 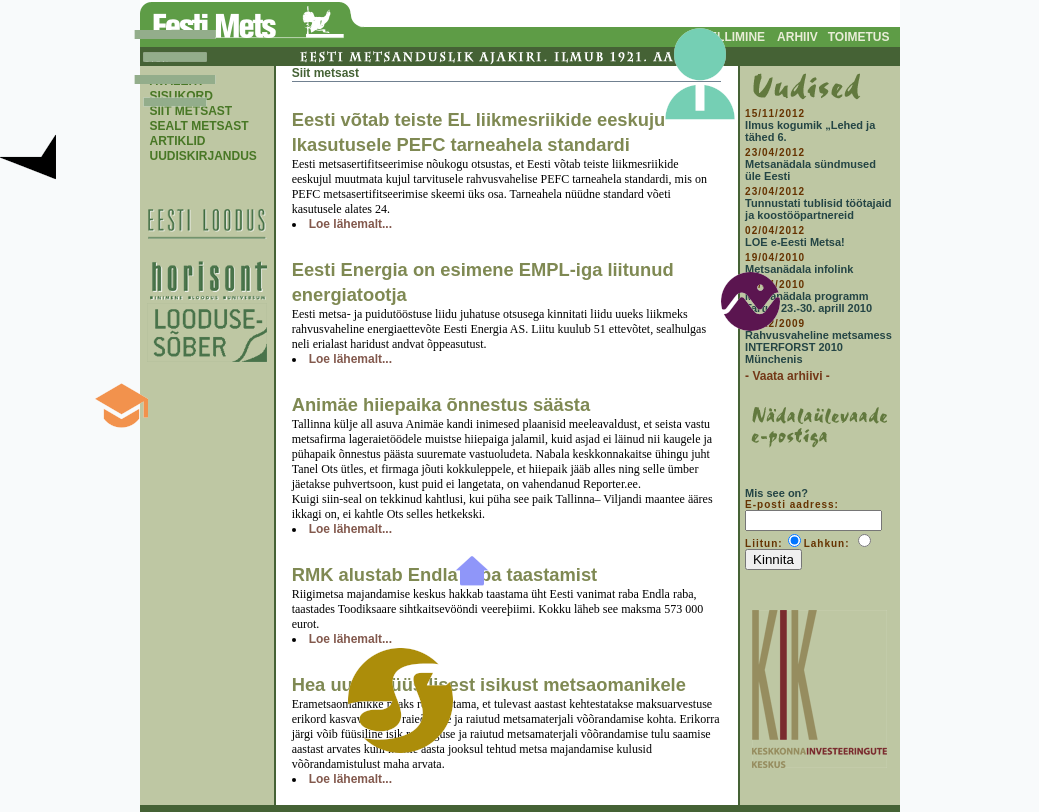 I want to click on navigate to home screen, so click(x=472, y=572).